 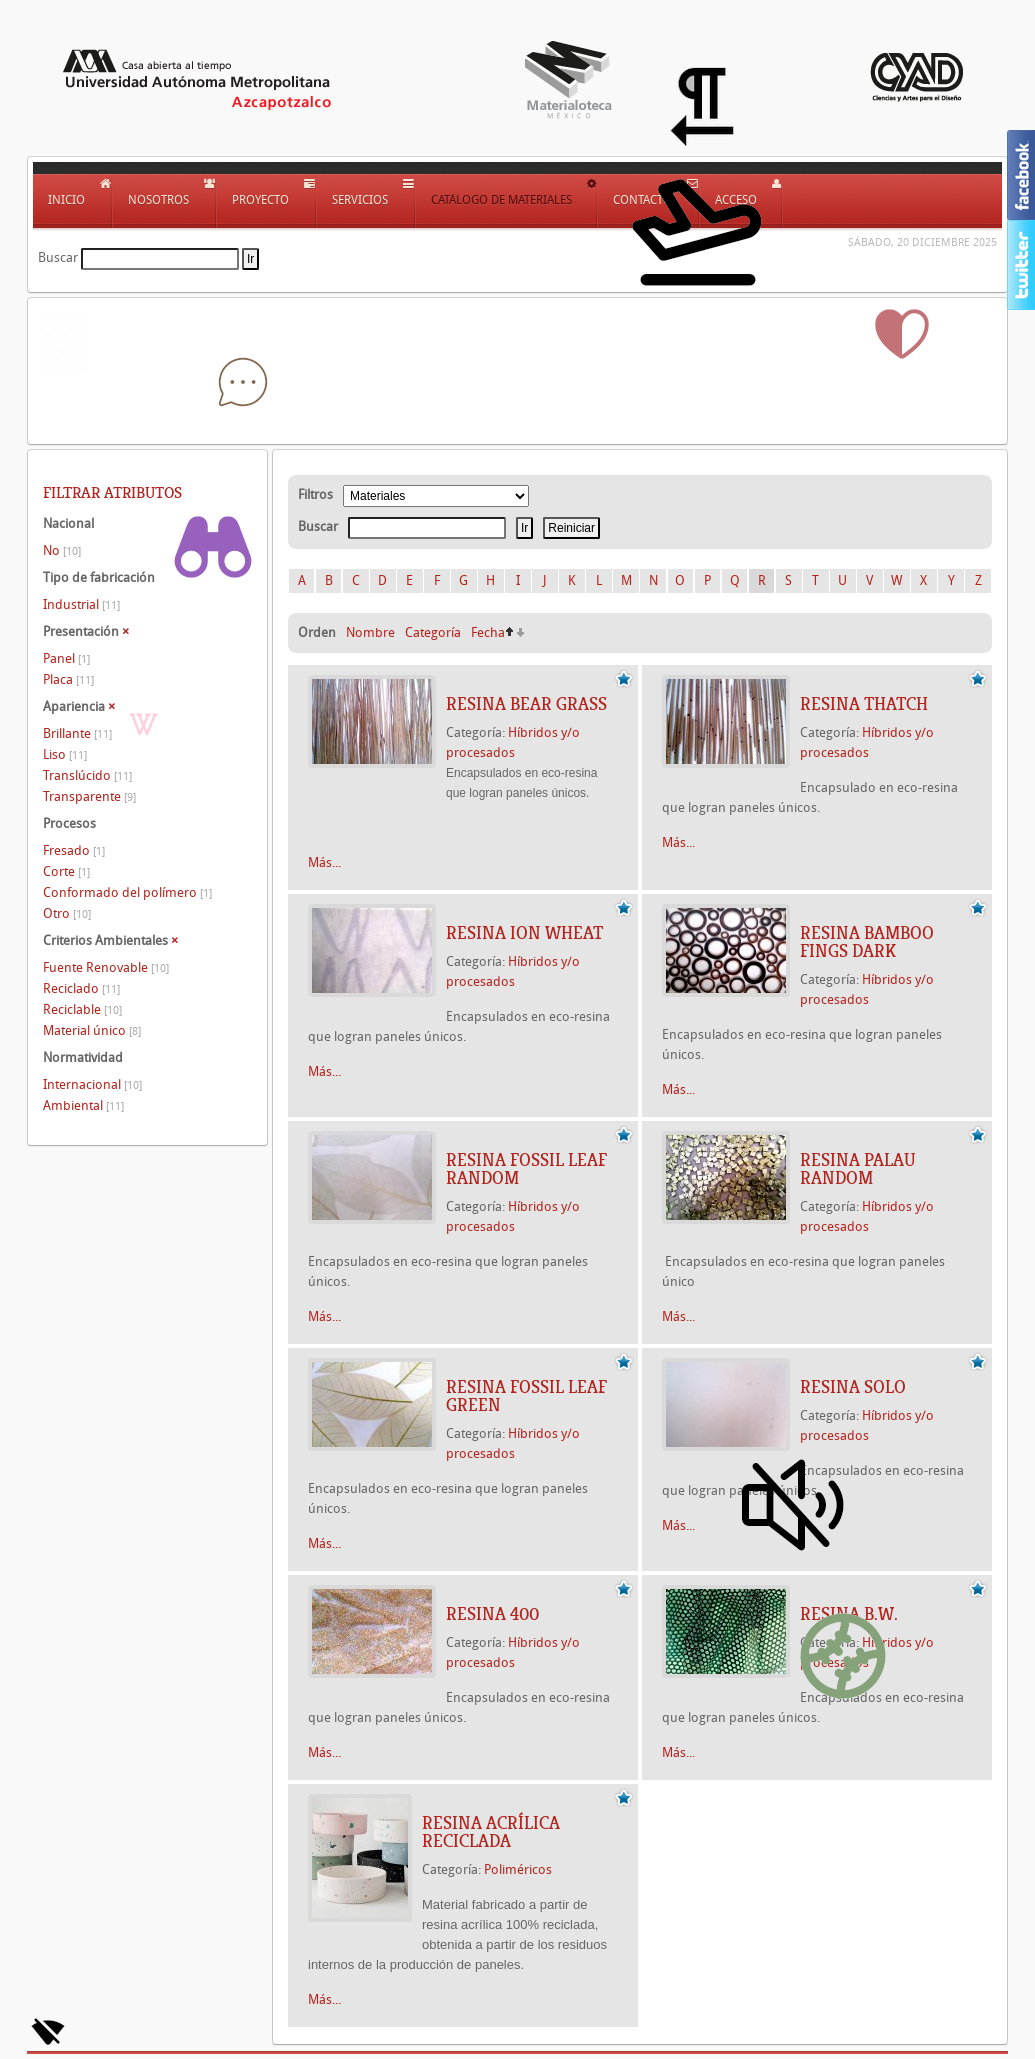 I want to click on view baseball scores or stats, so click(x=843, y=1656).